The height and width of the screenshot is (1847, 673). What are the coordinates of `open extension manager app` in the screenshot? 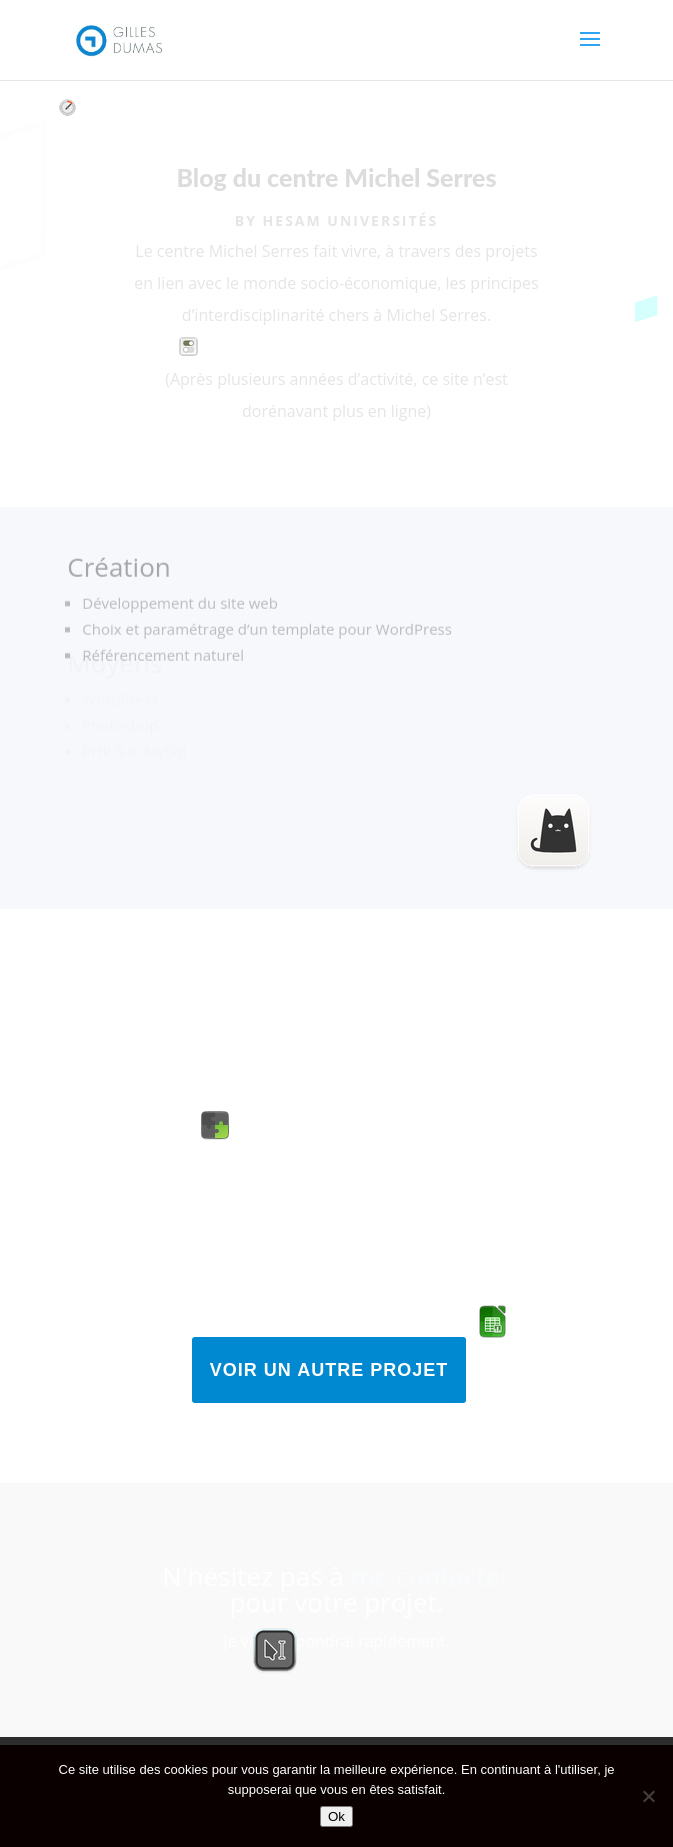 It's located at (215, 1125).